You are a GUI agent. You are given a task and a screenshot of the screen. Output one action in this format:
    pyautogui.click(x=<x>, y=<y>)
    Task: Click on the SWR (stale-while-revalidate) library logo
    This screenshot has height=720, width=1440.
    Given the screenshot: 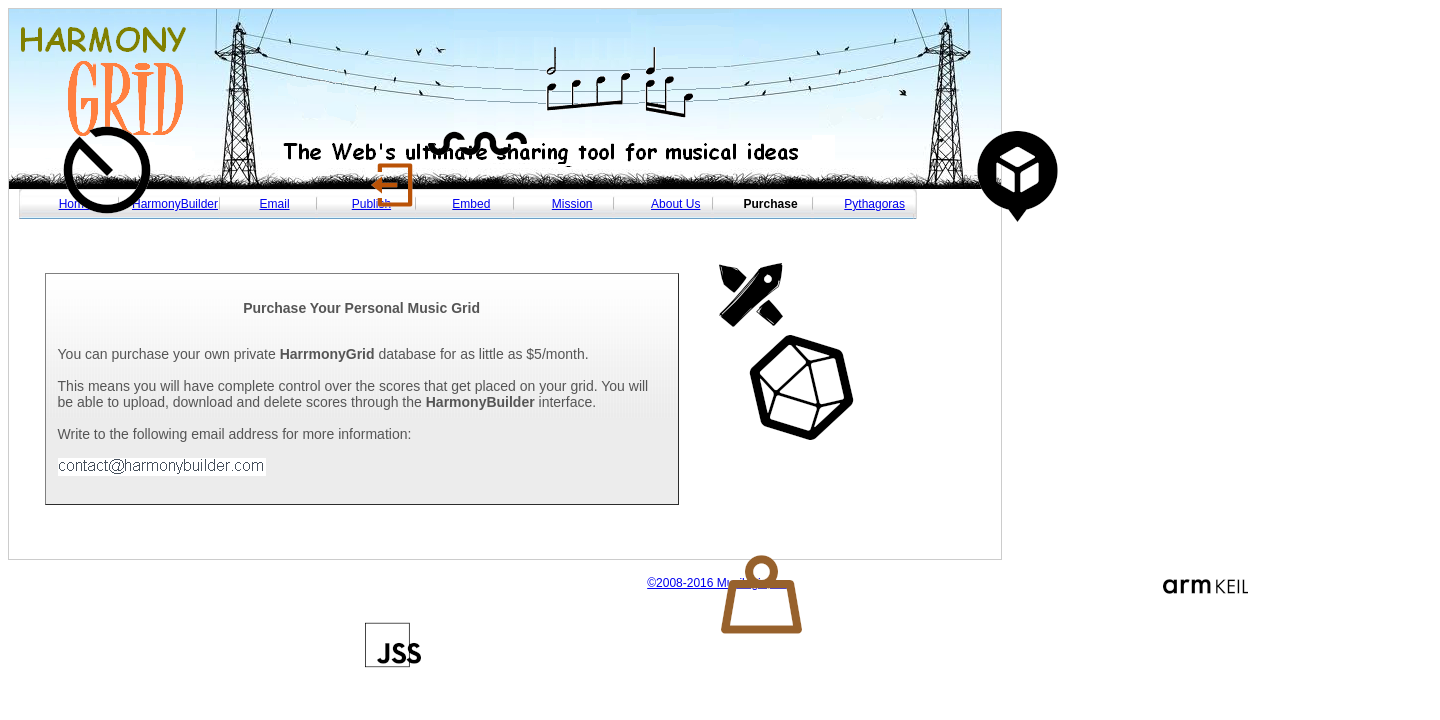 What is the action you would take?
    pyautogui.click(x=477, y=143)
    